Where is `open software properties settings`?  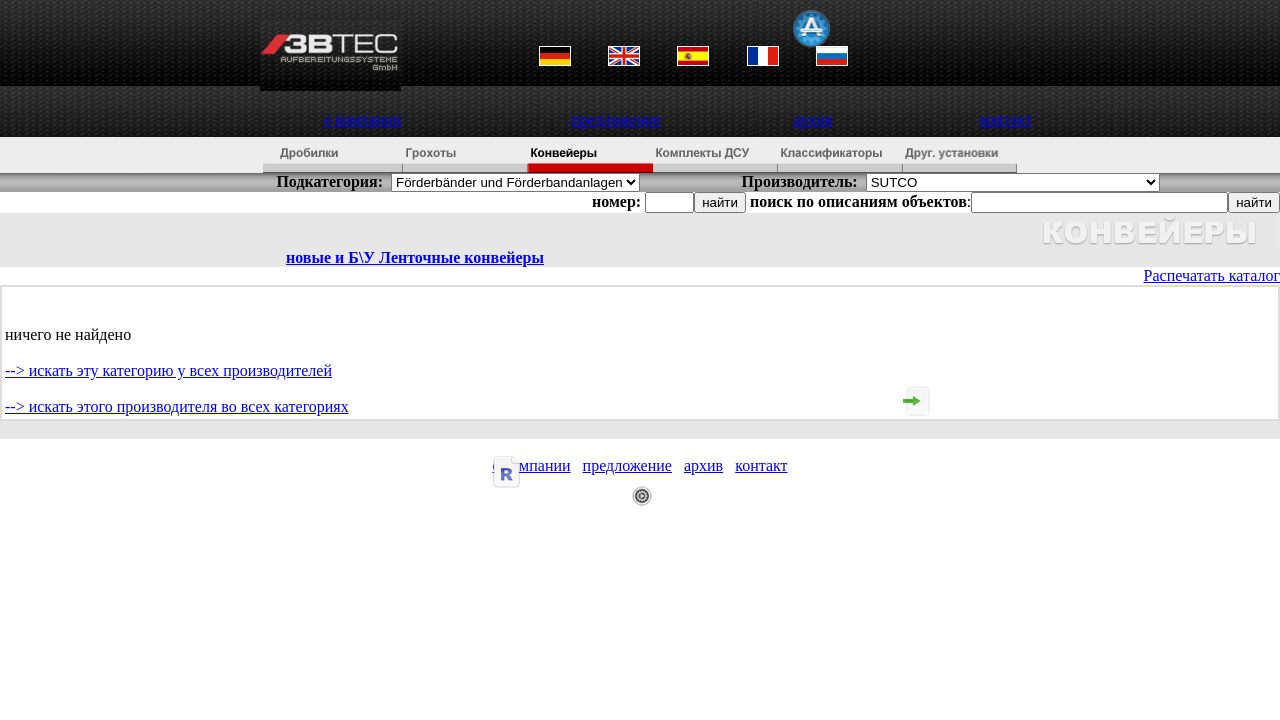
open software properties settings is located at coordinates (811, 28).